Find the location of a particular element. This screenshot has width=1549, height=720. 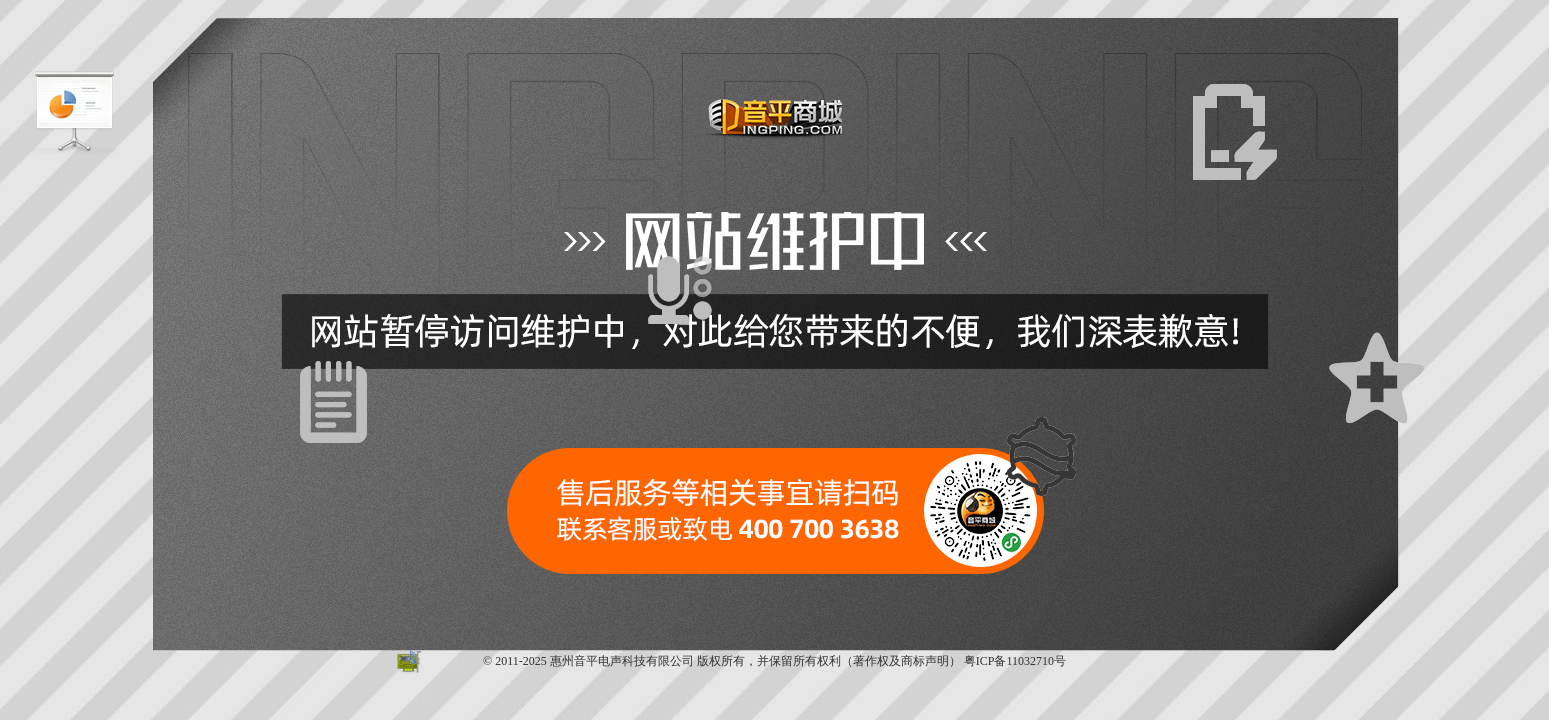

launch minesweeper game is located at coordinates (1041, 456).